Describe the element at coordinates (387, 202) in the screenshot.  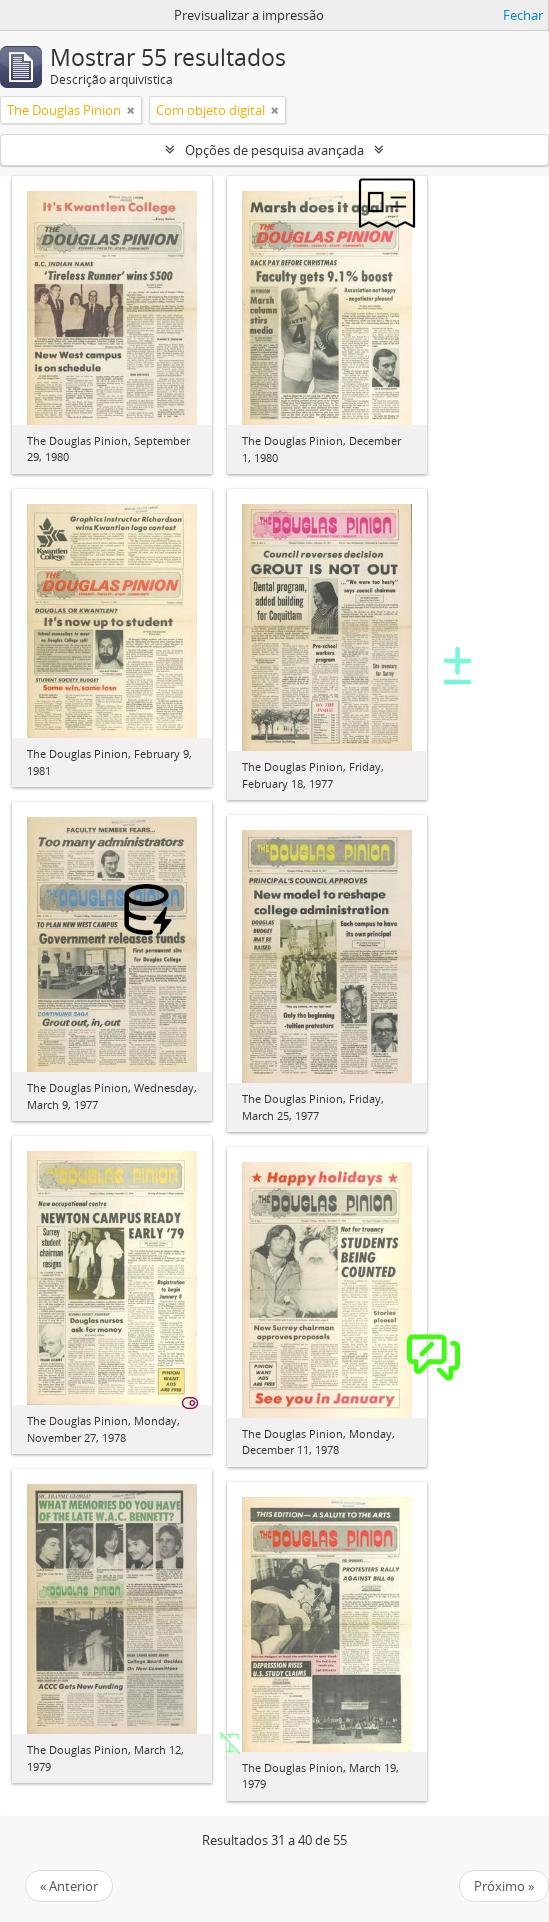
I see `view news articles or press clippings` at that location.